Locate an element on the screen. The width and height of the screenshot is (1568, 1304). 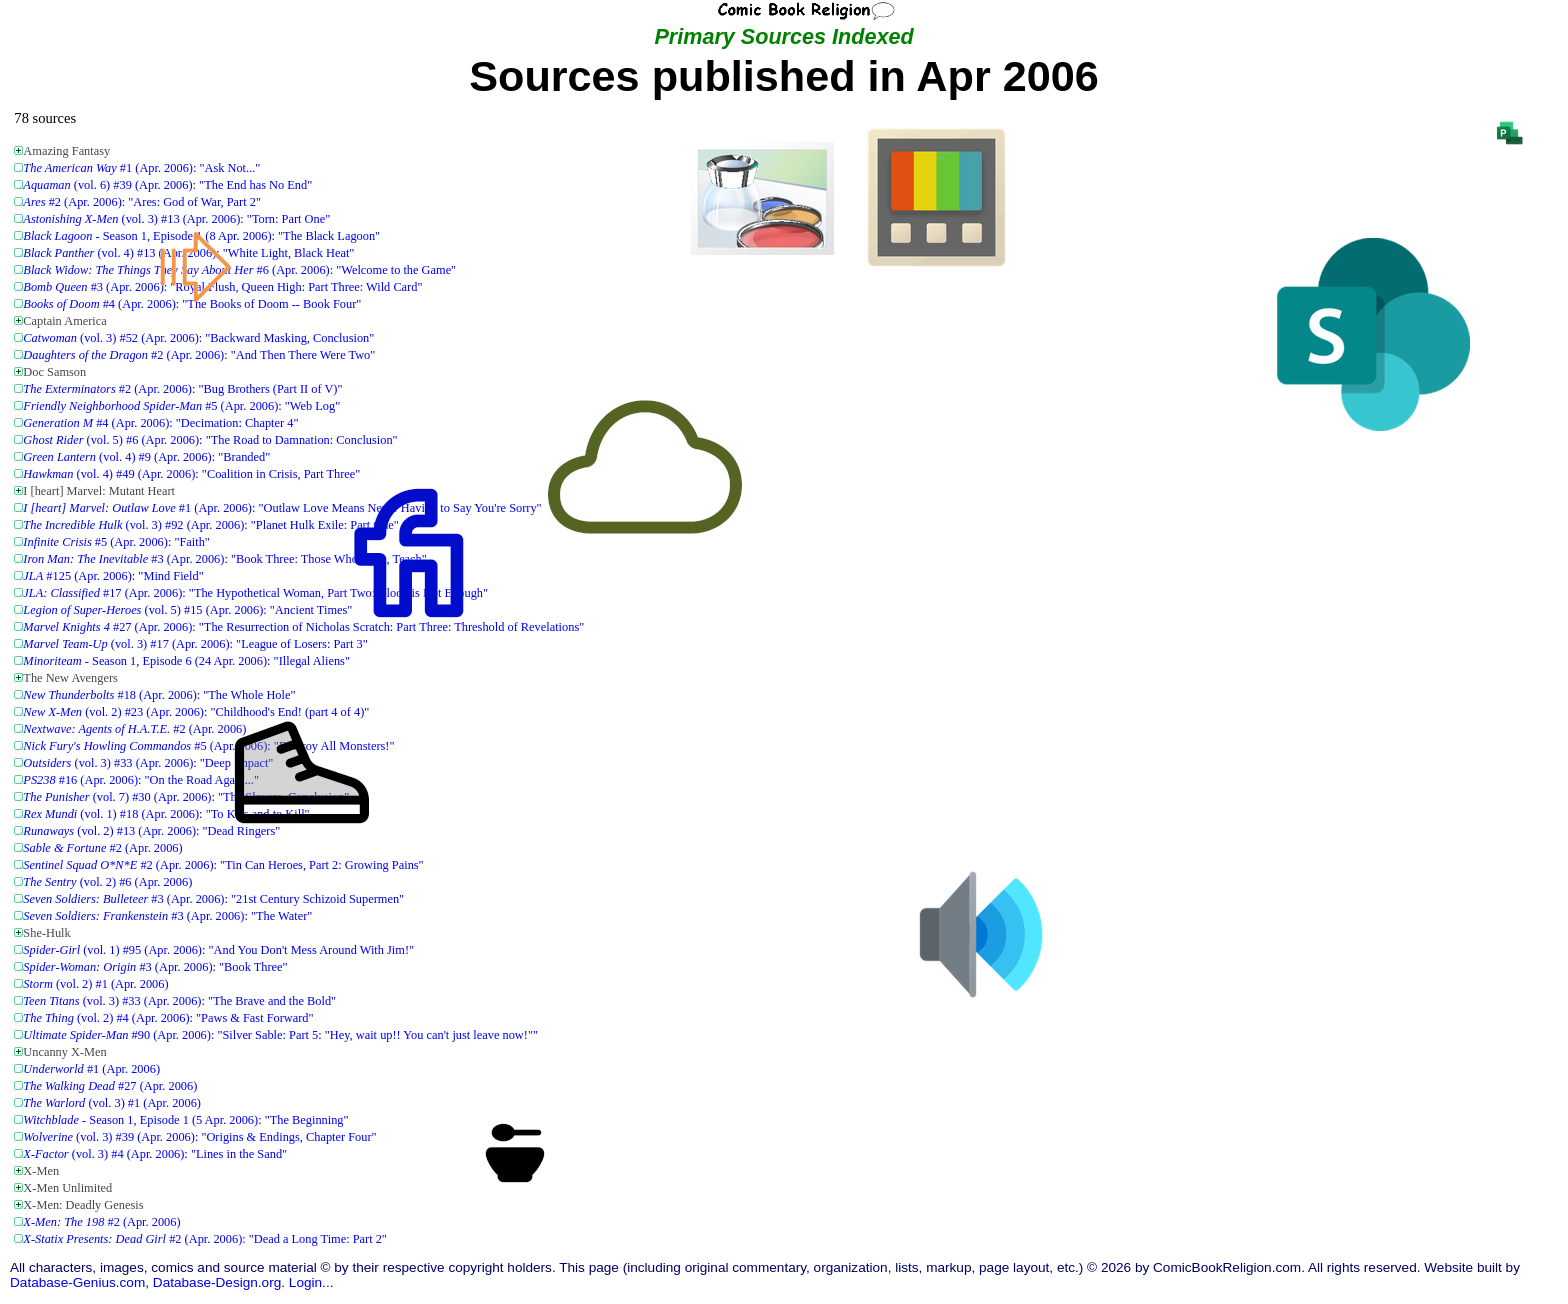
indicates cloudy weather conditions is located at coordinates (645, 467).